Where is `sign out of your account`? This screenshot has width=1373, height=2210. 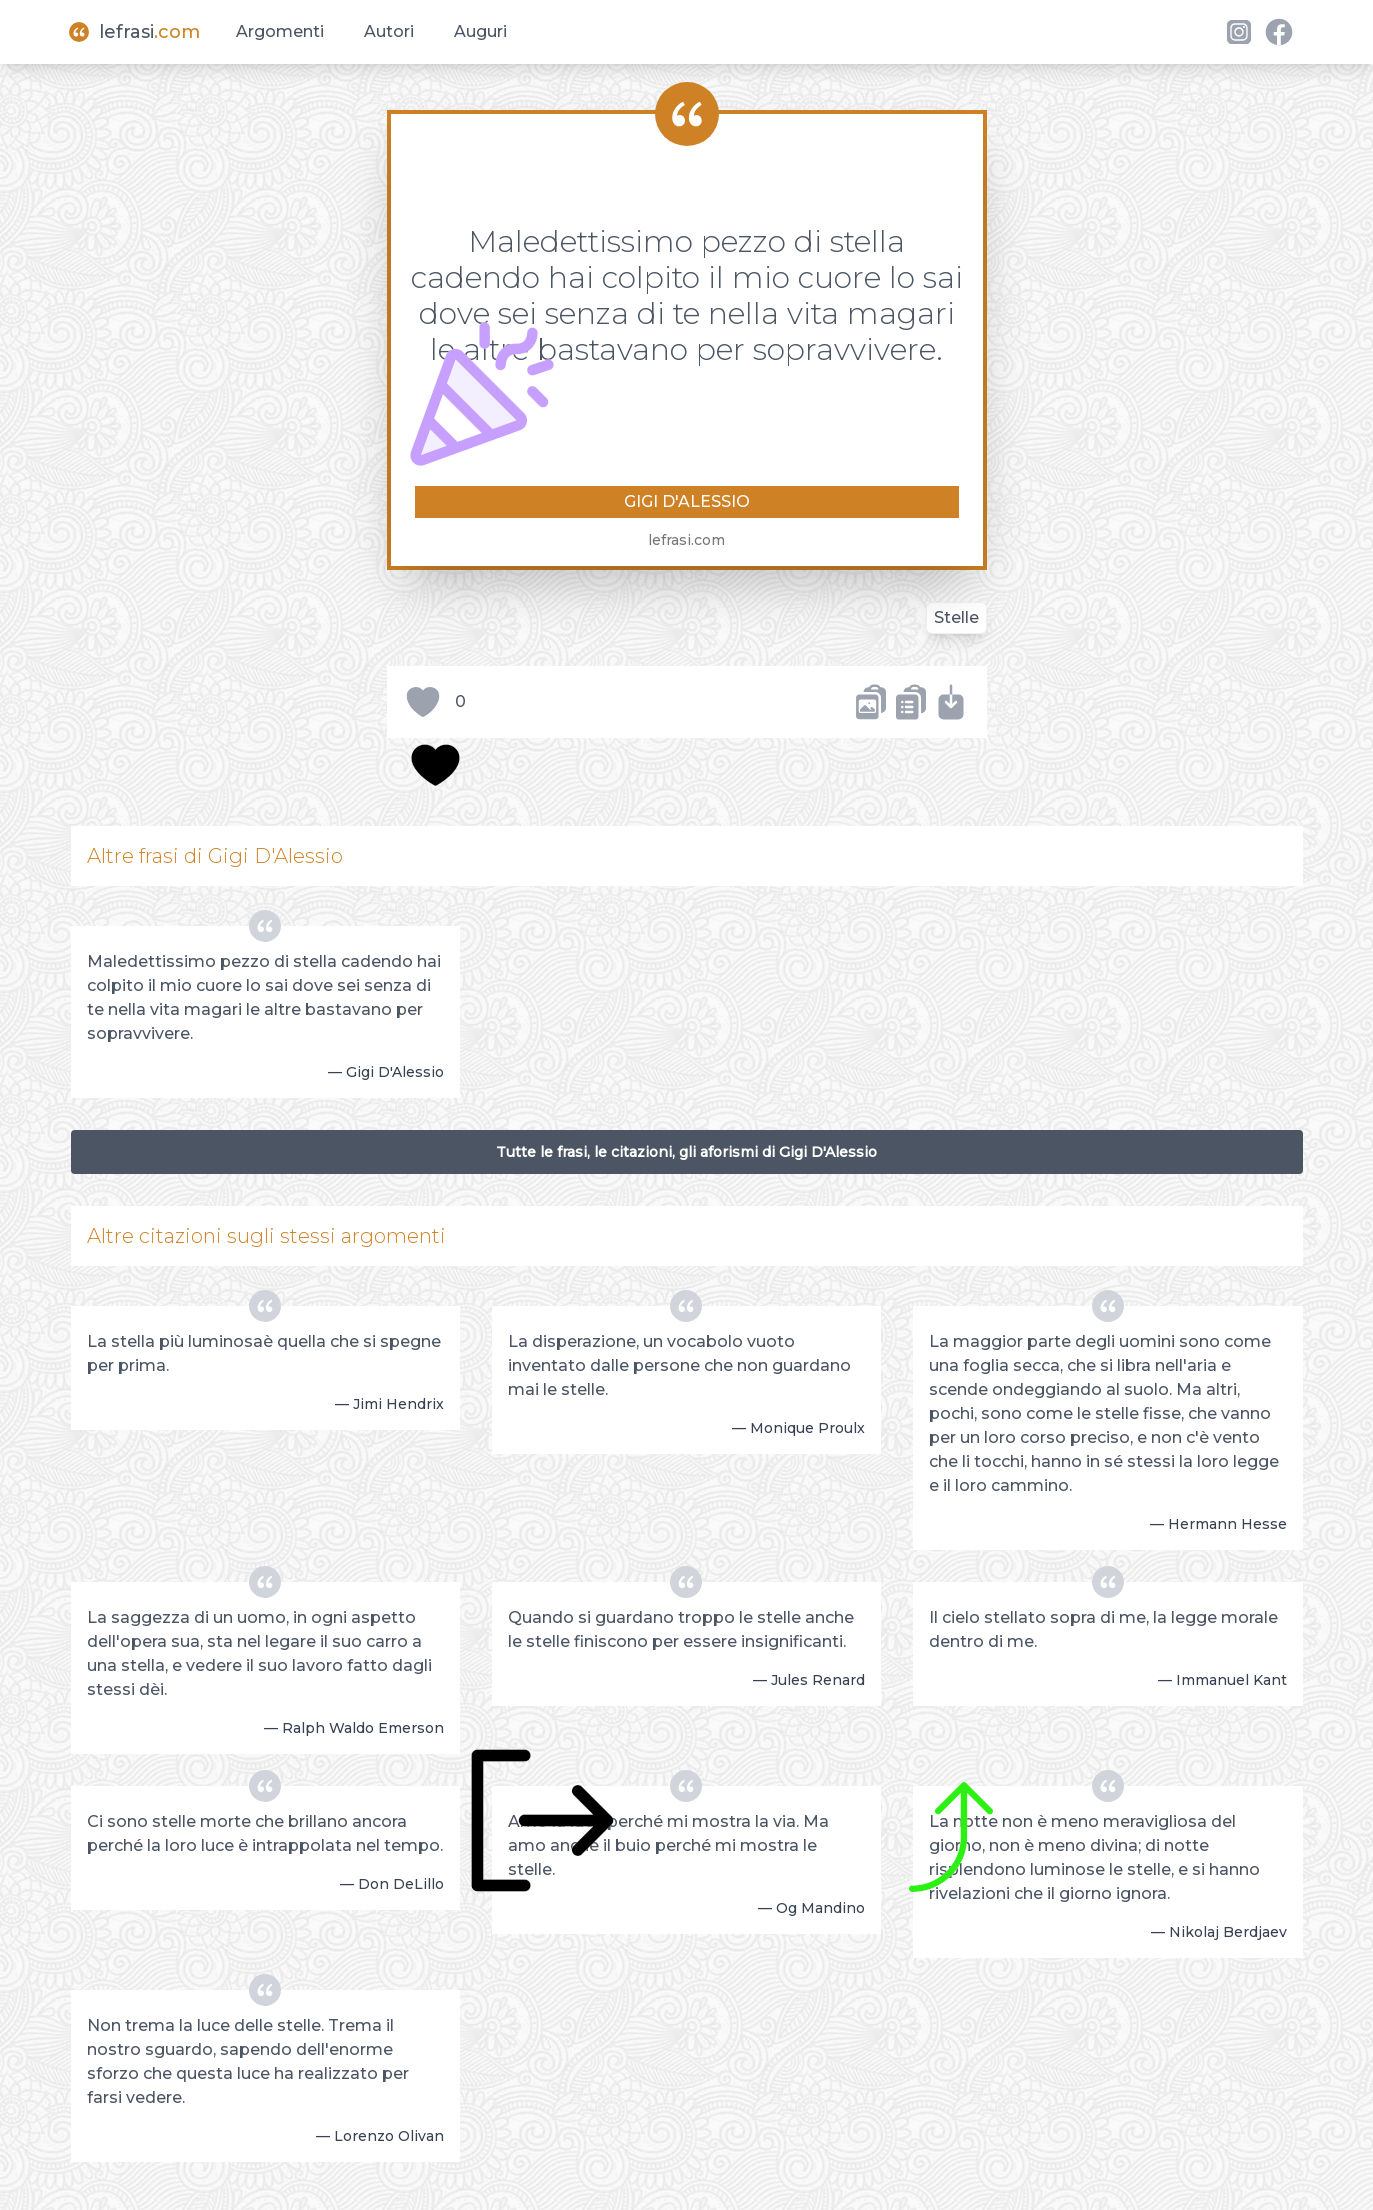 sign out of your account is located at coordinates (536, 1820).